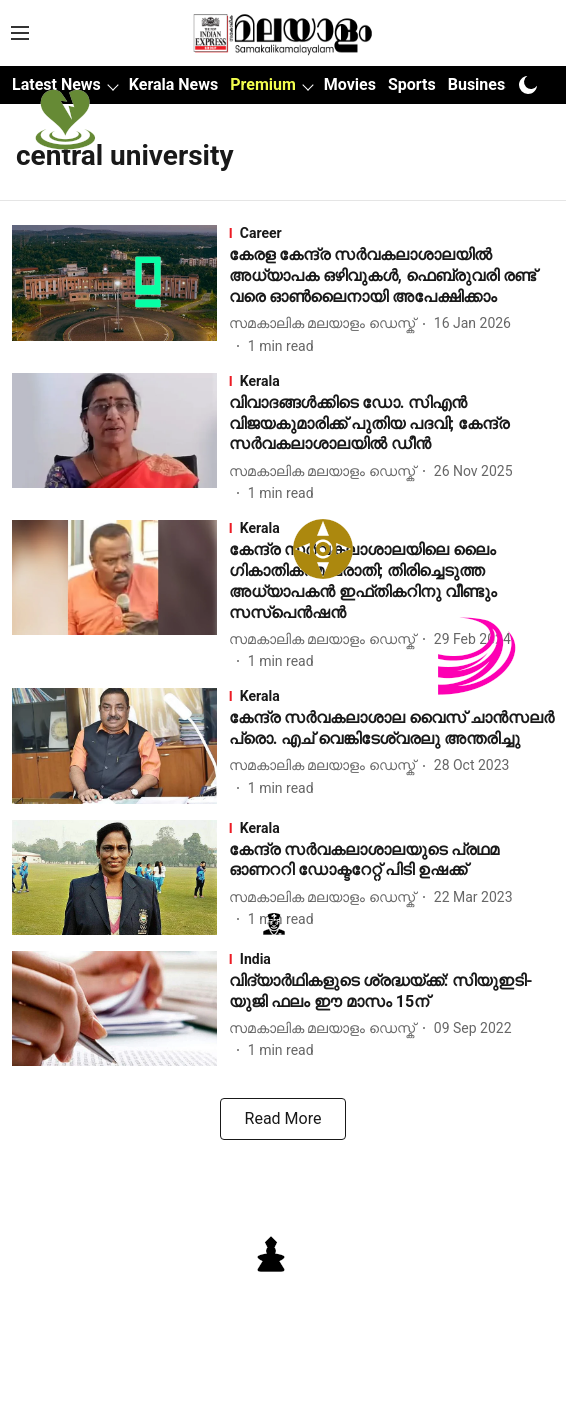 Image resolution: width=566 pixels, height=1428 pixels. Describe the element at coordinates (148, 282) in the screenshot. I see `select shotgun weapon` at that location.